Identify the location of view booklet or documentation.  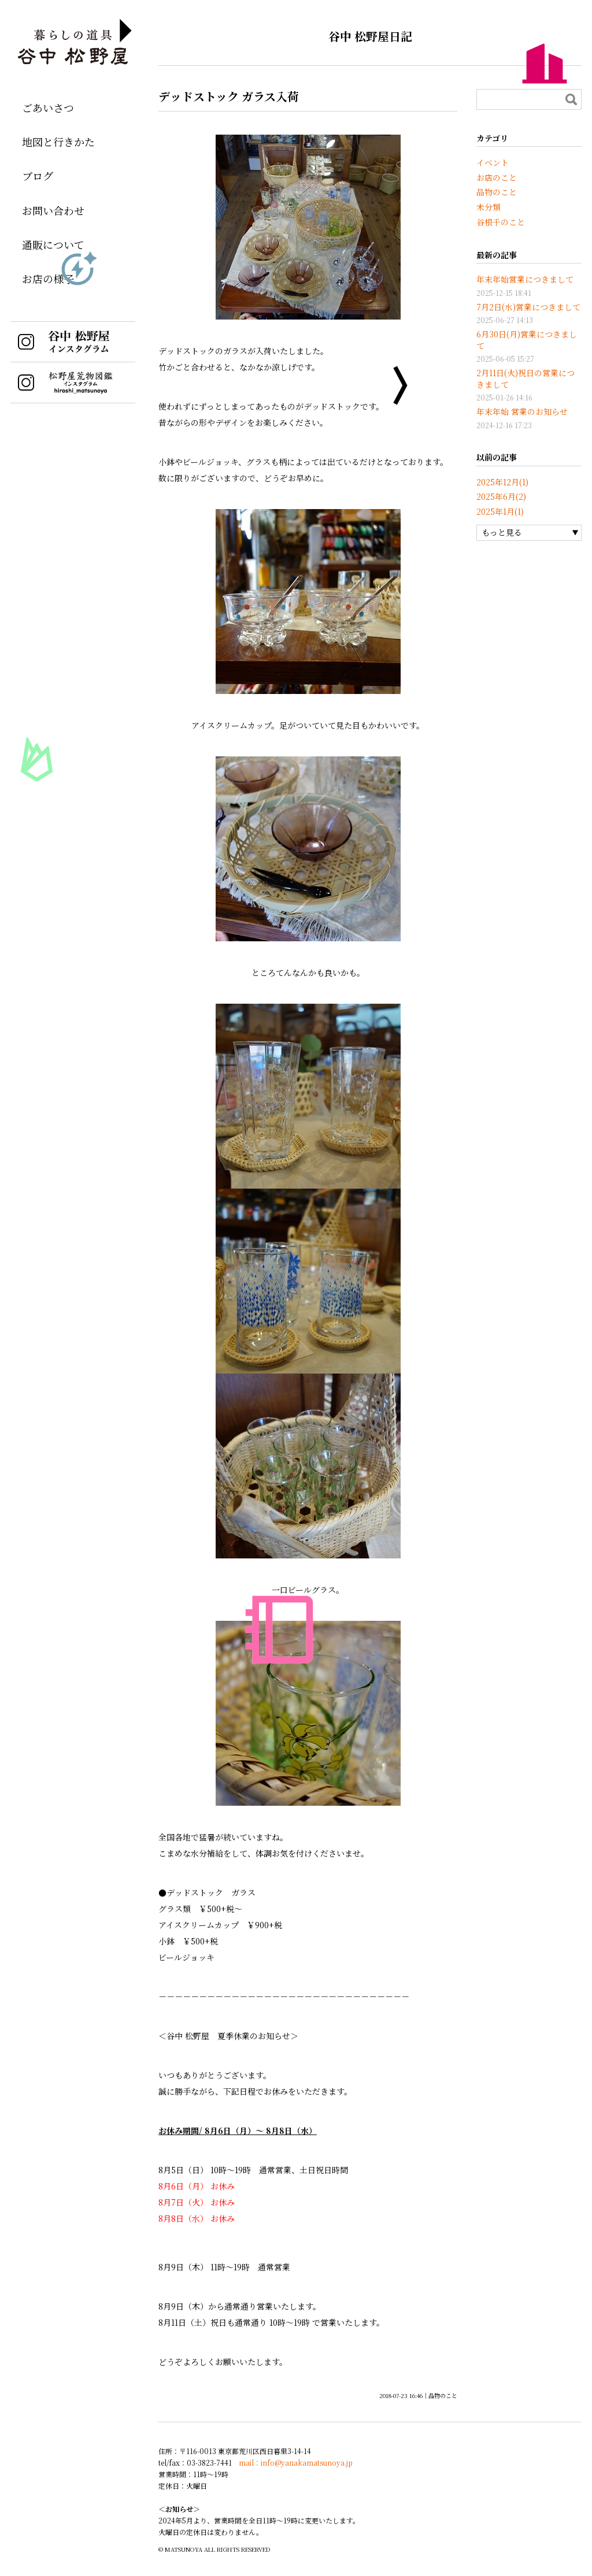
(279, 1630).